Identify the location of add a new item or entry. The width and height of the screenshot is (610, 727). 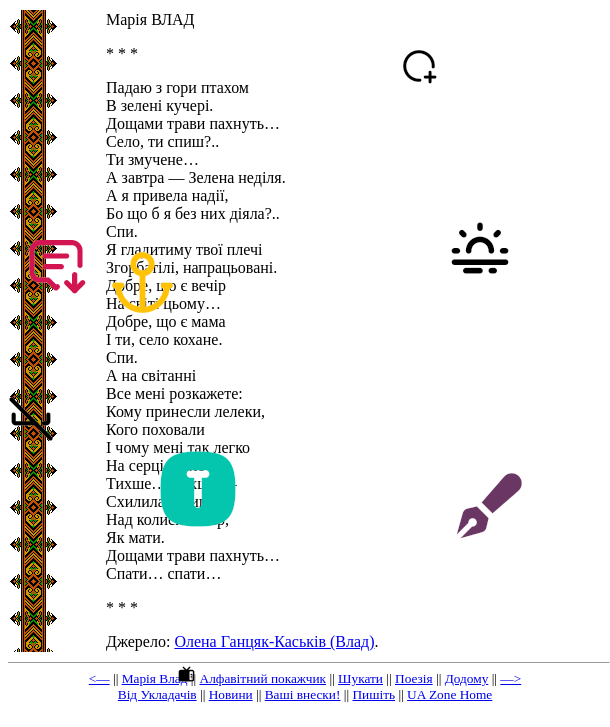
(419, 66).